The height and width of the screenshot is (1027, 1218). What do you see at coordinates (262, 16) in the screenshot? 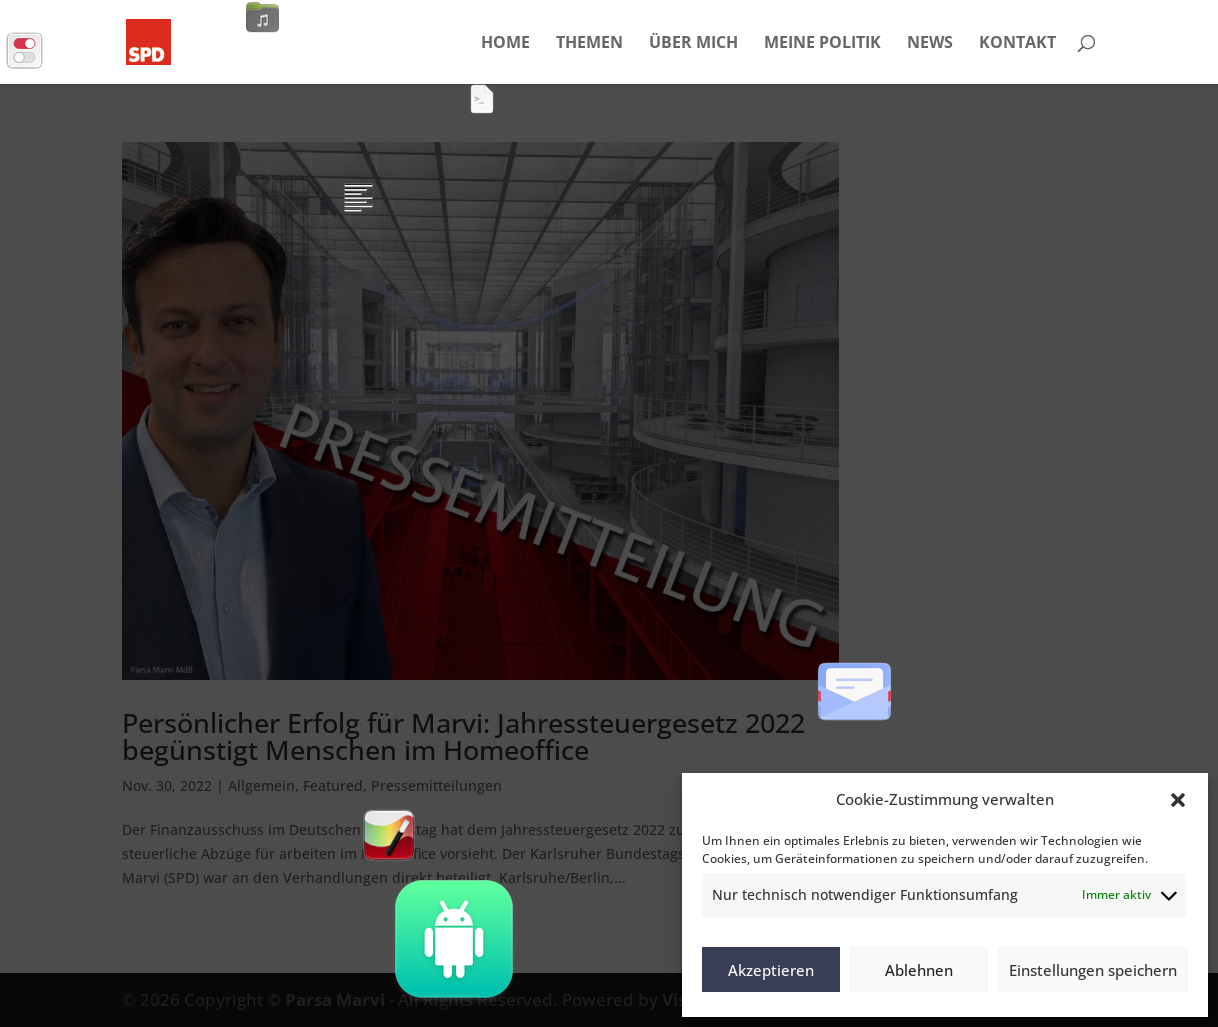
I see `open your music folder` at bounding box center [262, 16].